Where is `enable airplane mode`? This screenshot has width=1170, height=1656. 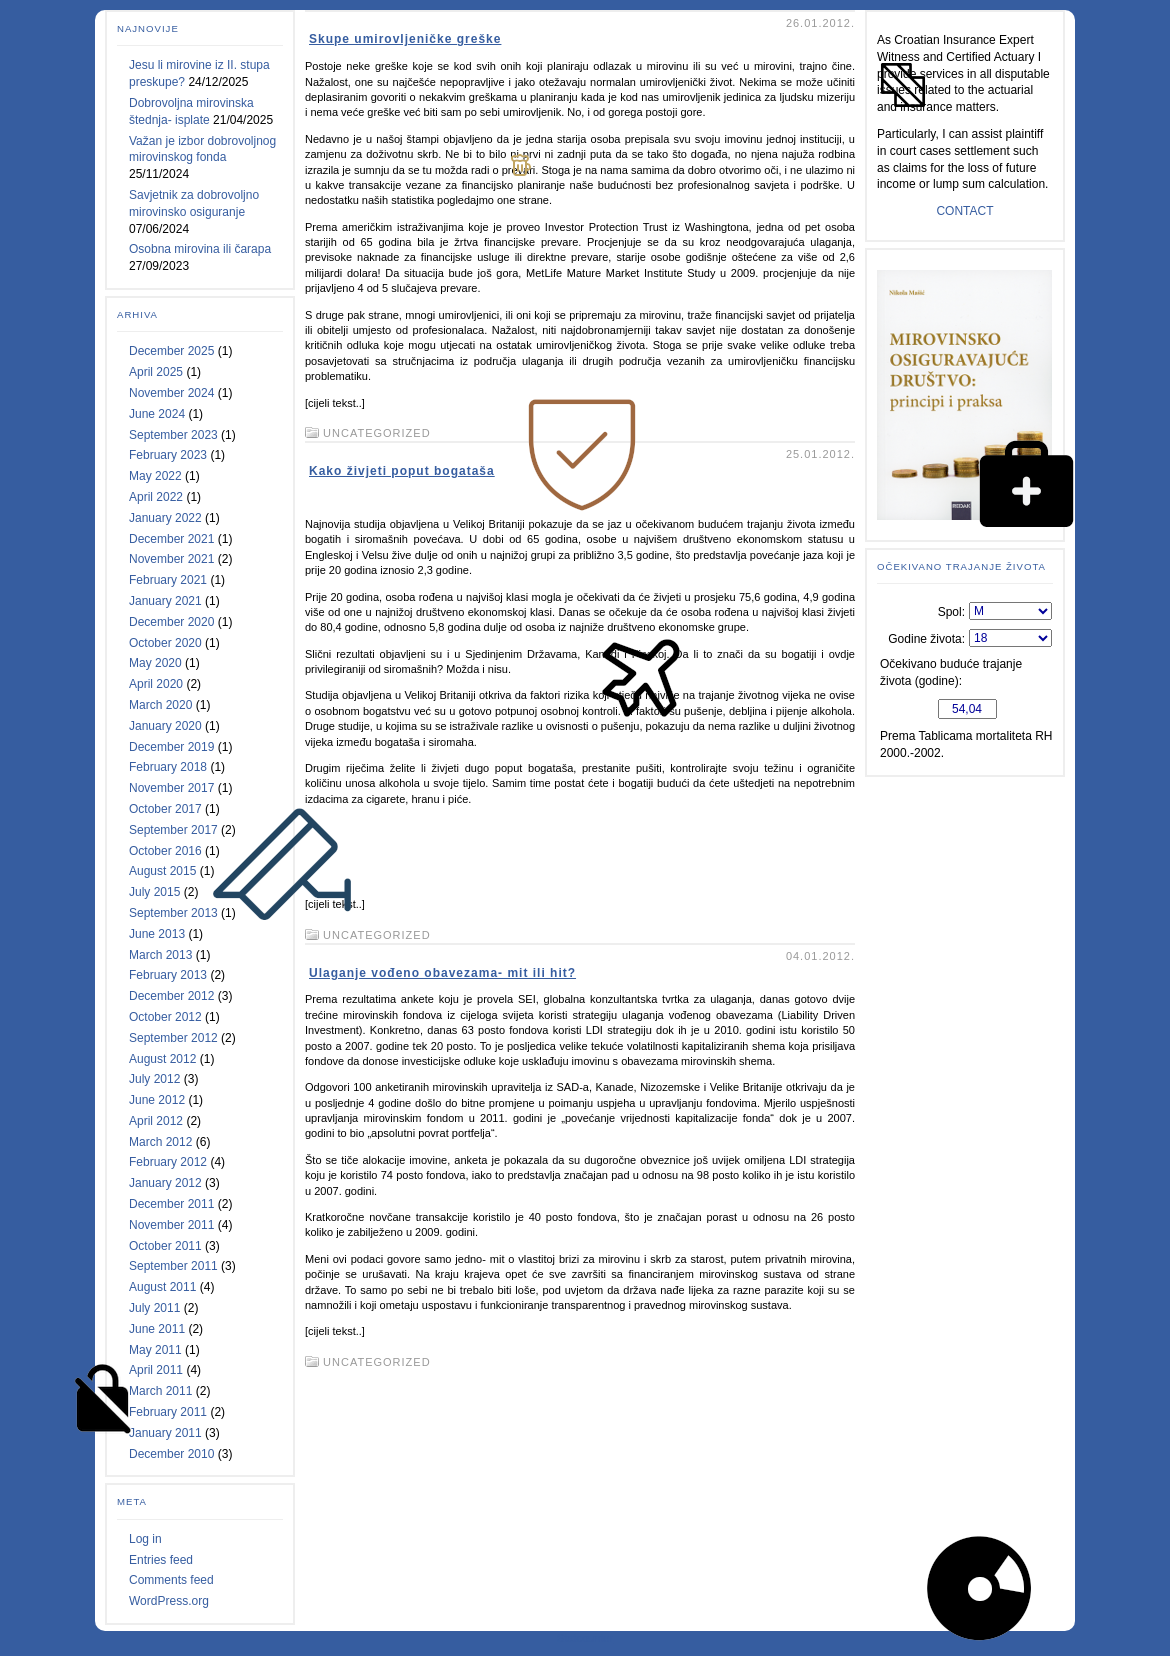
enable airplane mode is located at coordinates (642, 676).